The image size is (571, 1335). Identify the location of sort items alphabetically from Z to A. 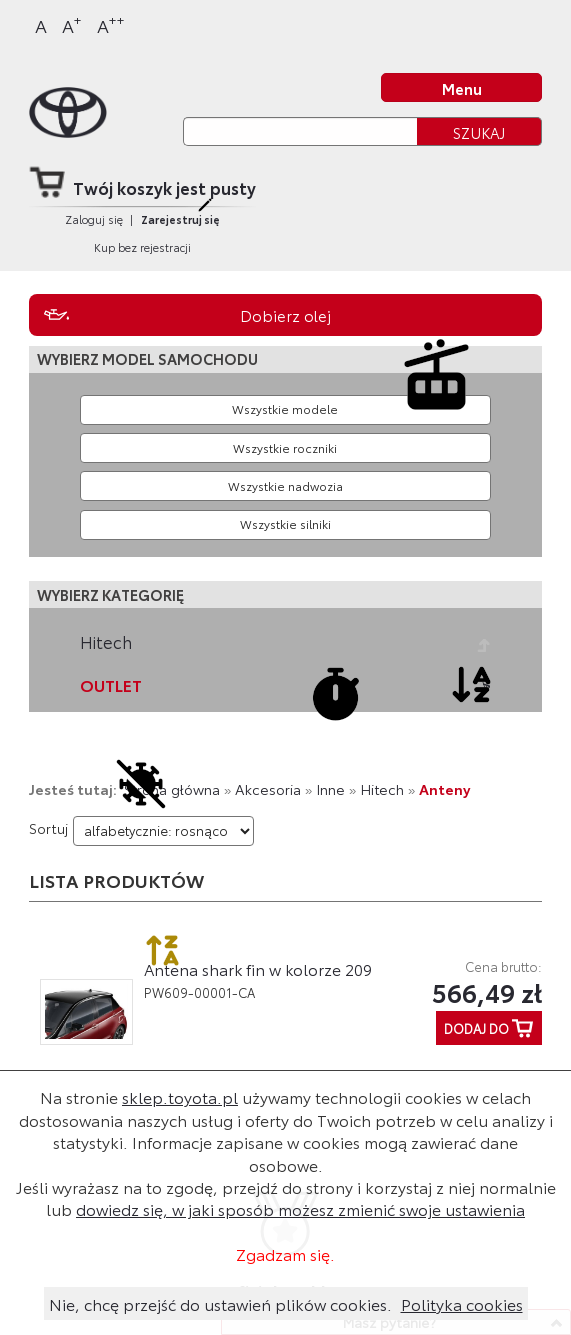
(162, 950).